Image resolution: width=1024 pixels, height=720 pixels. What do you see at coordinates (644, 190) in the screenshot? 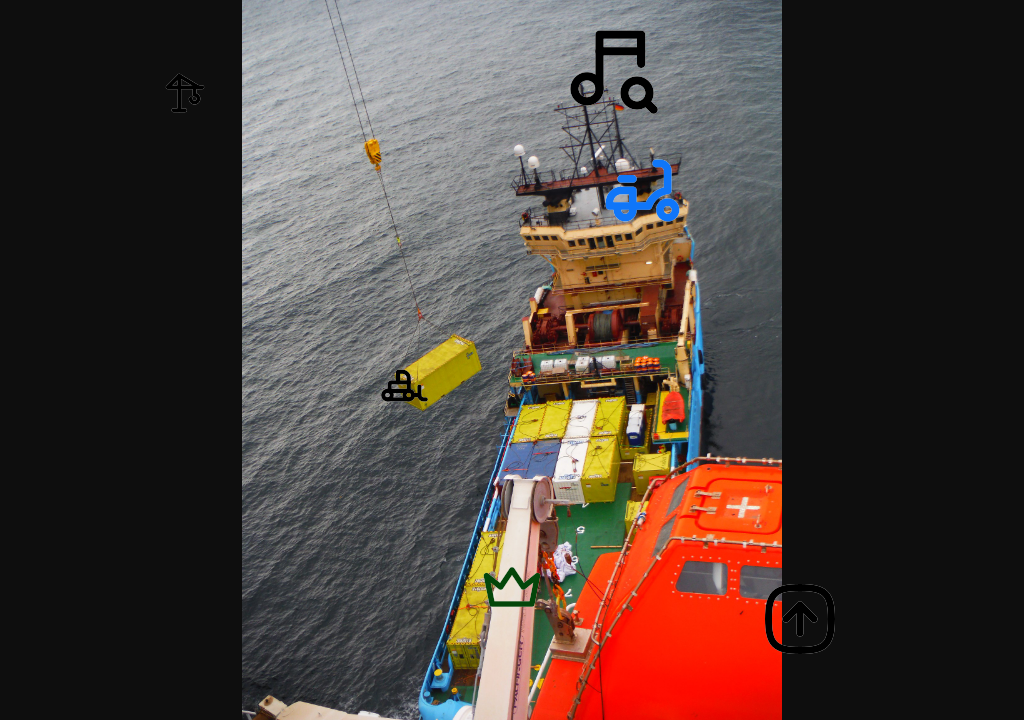
I see `select moped or scooter delivery` at bounding box center [644, 190].